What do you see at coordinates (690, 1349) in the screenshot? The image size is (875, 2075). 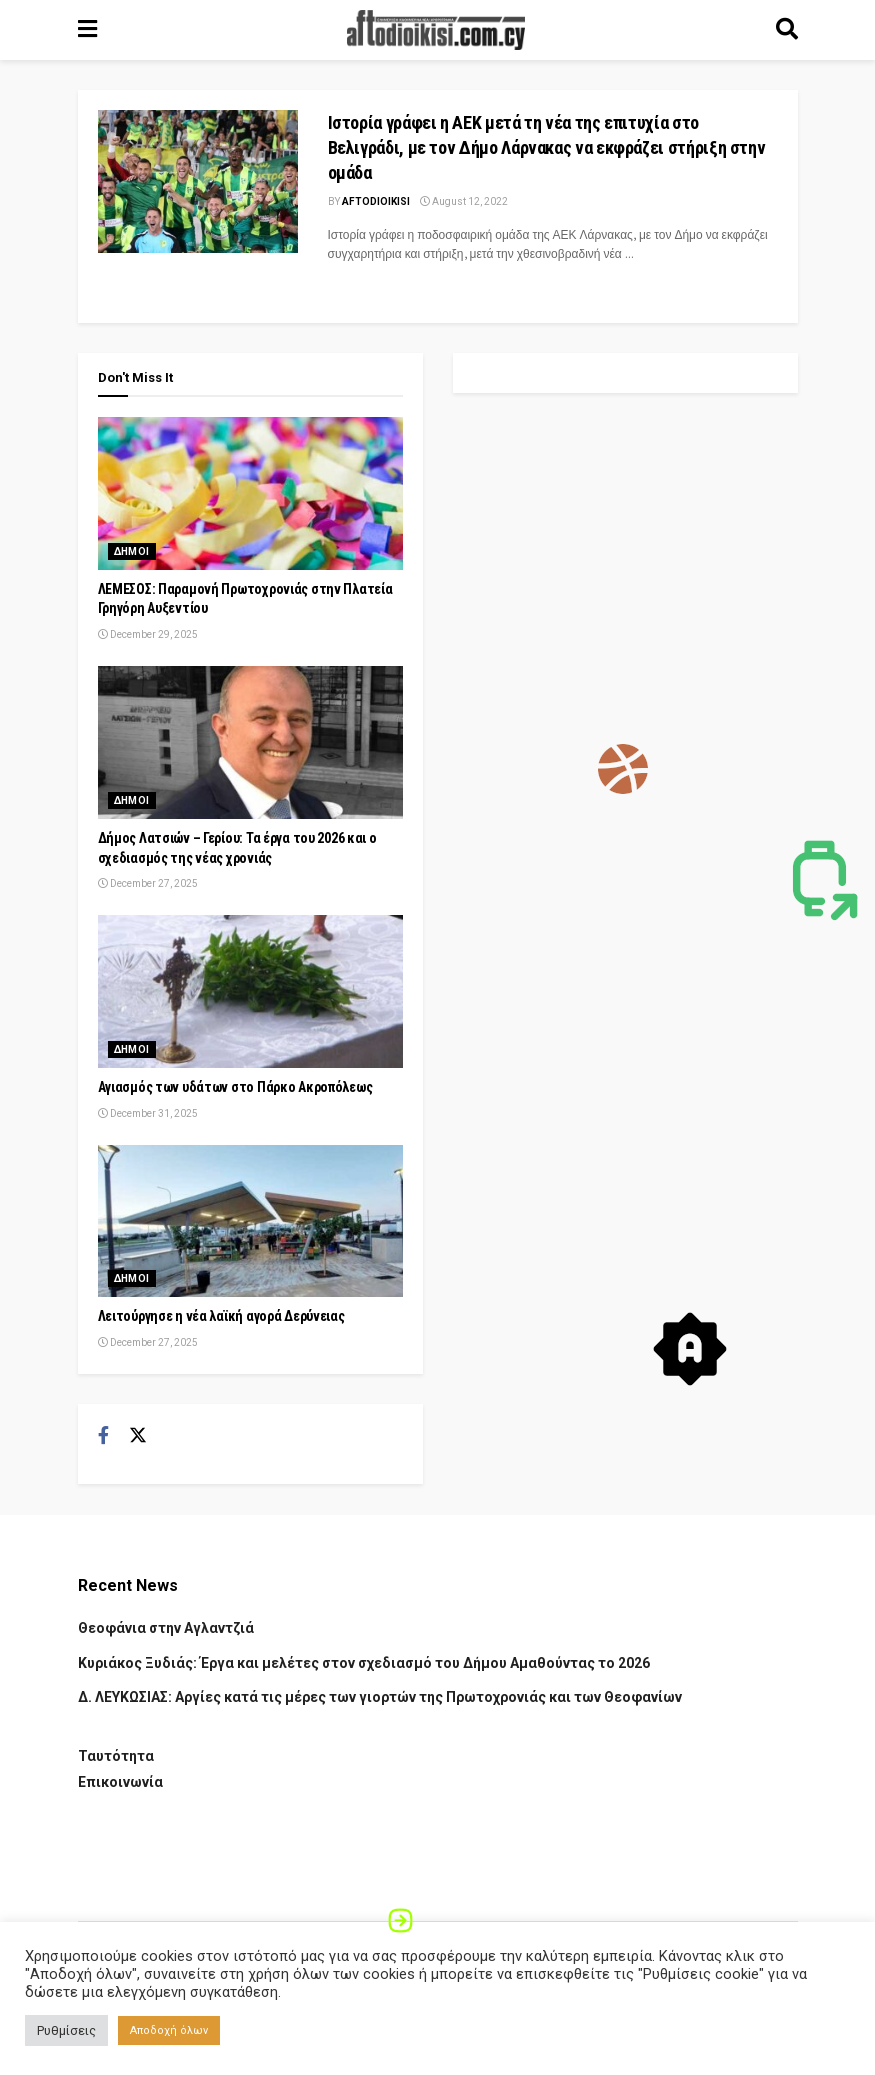 I see `enable automatic brightness adjustment` at bounding box center [690, 1349].